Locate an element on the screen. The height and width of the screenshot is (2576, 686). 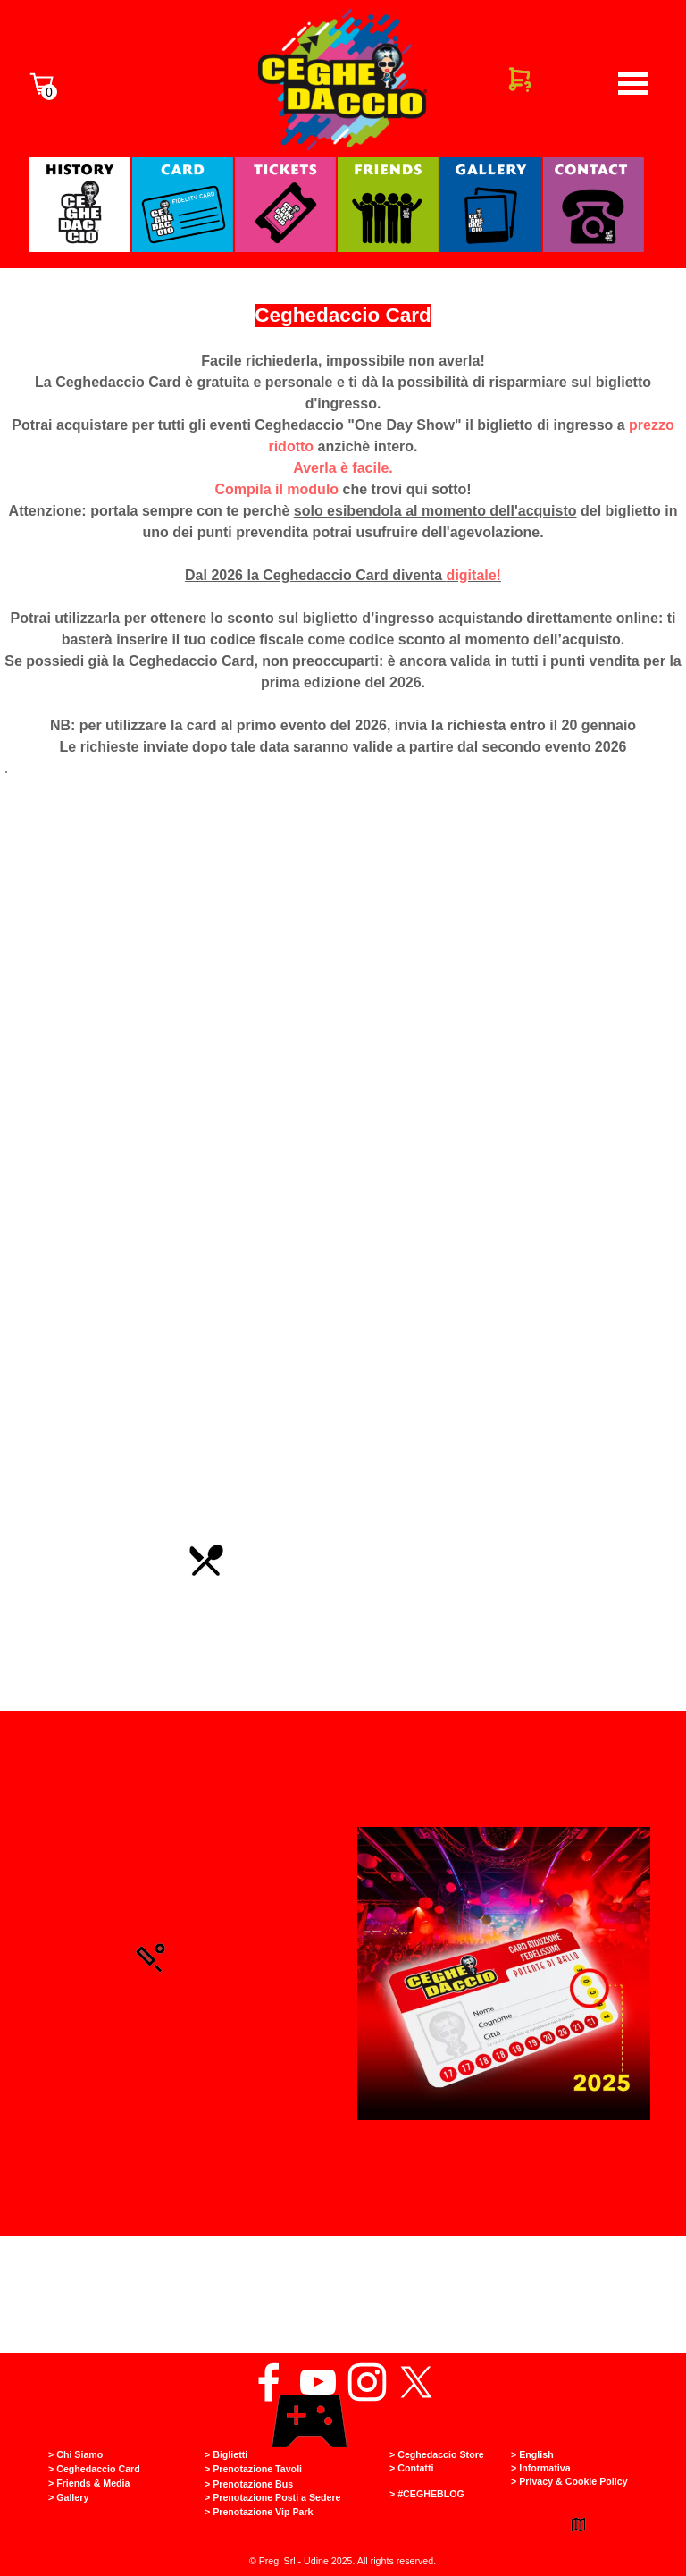
open map view is located at coordinates (578, 2524).